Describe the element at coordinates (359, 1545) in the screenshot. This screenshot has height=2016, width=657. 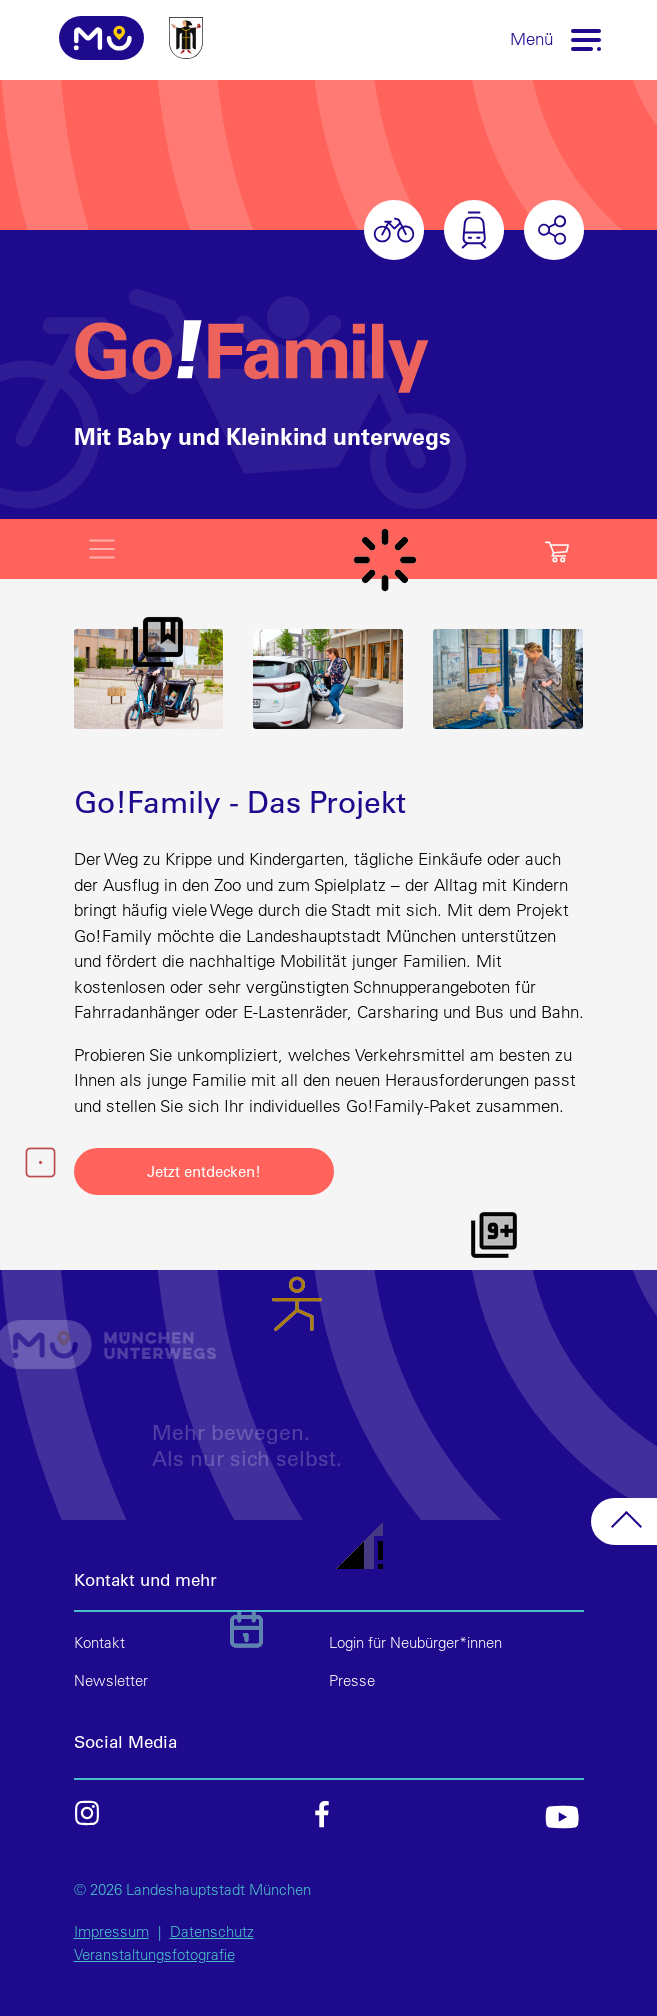
I see `indicates weak cellular signal with no internet connection` at that location.